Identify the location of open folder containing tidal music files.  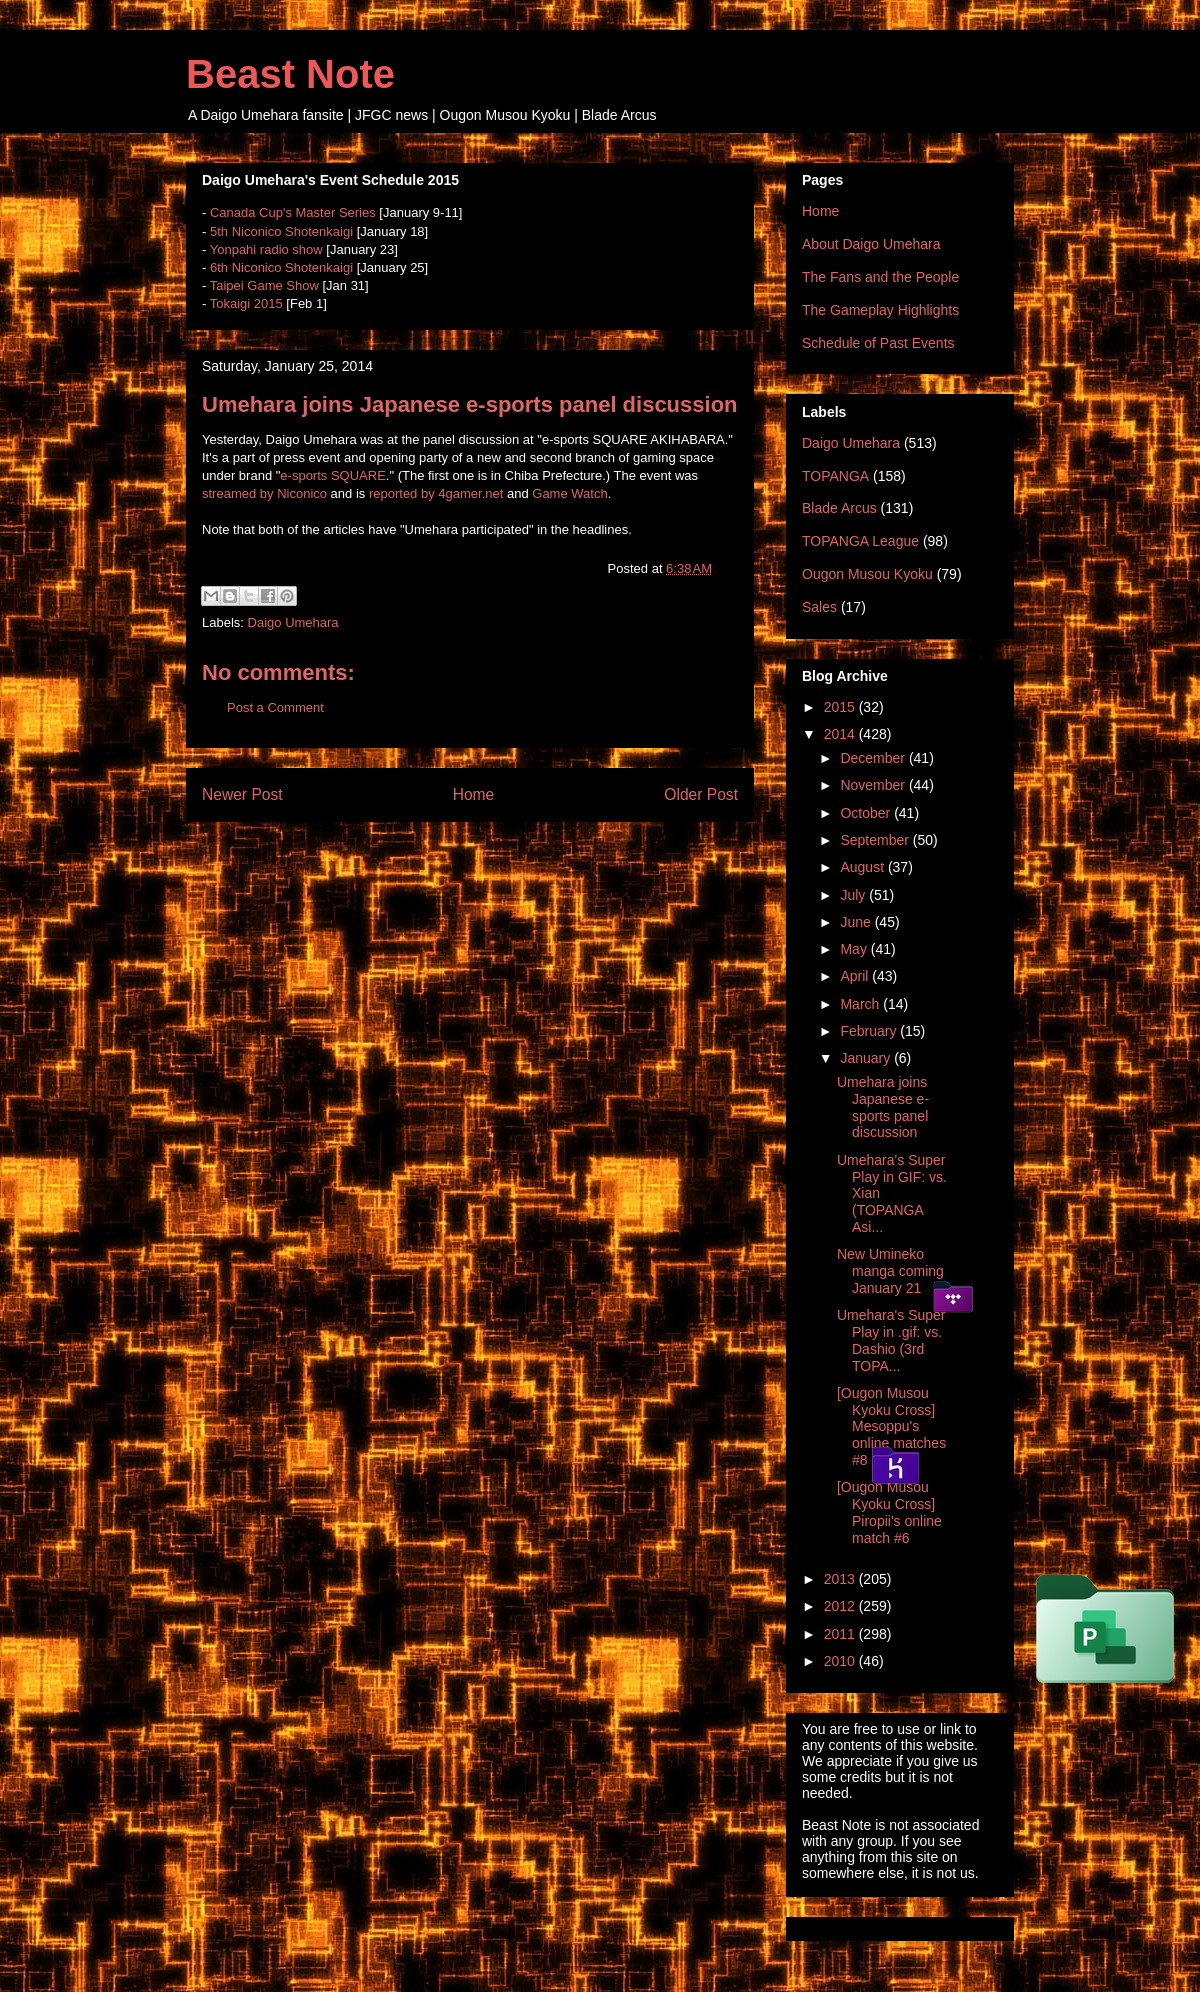
(953, 1298).